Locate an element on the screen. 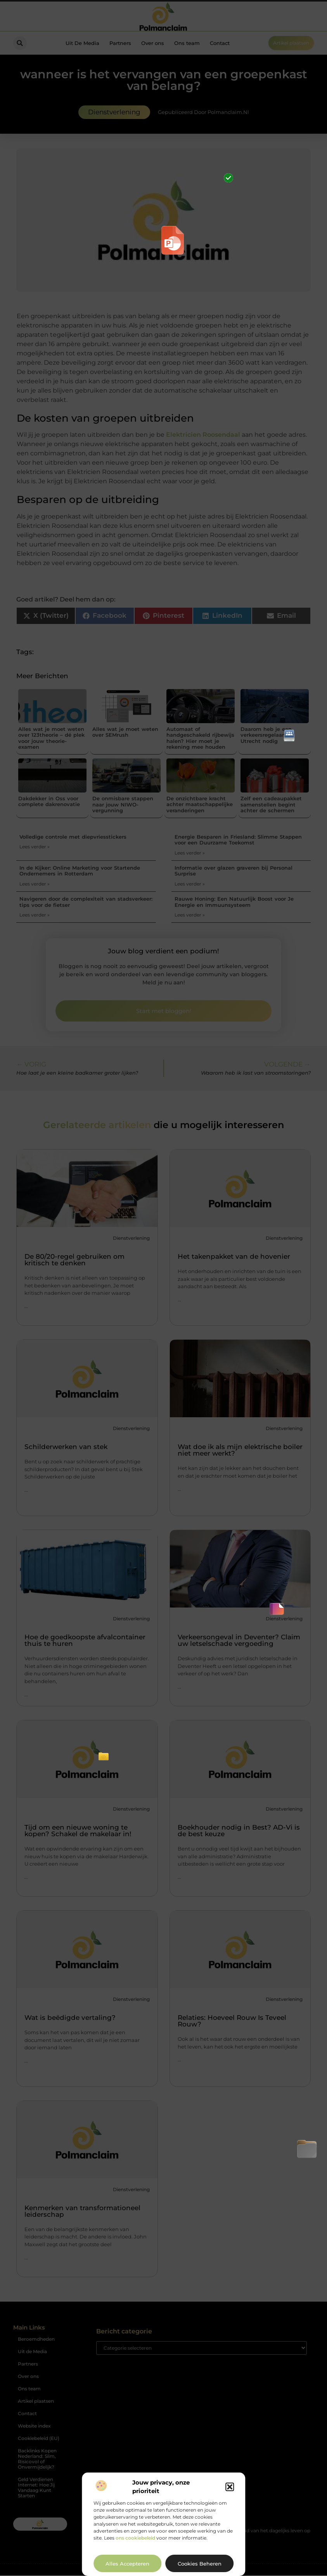  customize desktop theme settings is located at coordinates (277, 1609).